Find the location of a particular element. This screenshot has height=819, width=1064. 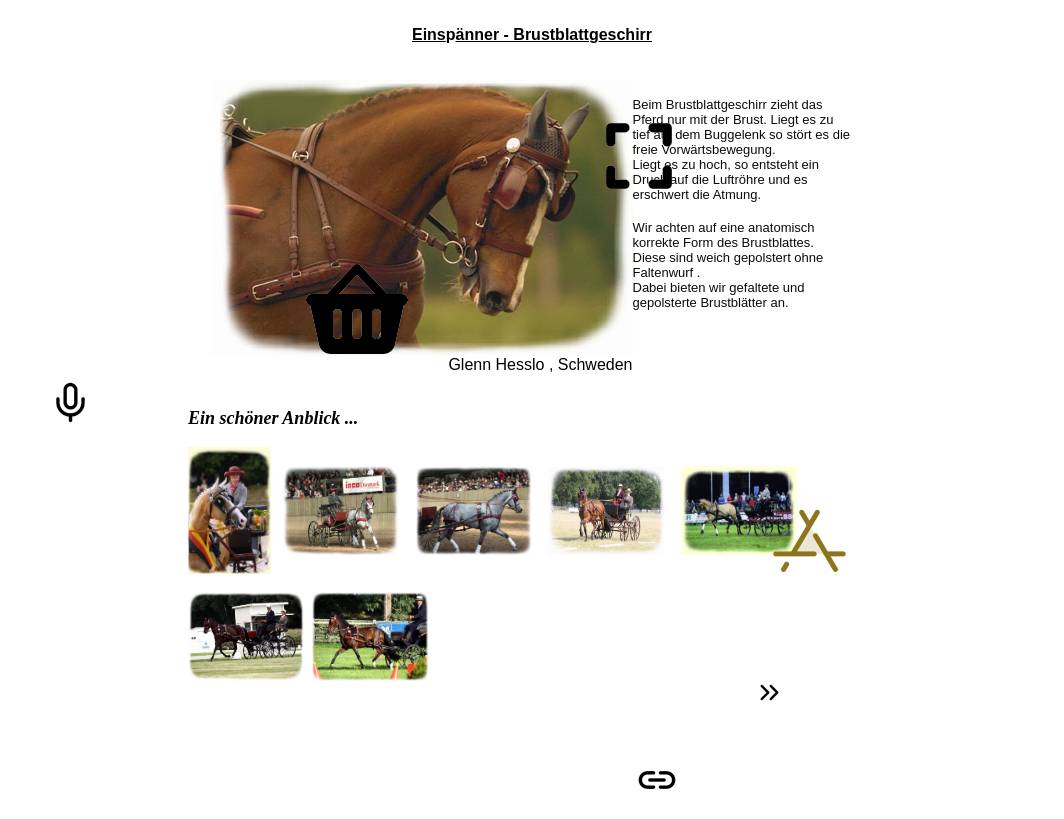

skip forward or advance quickly is located at coordinates (769, 692).